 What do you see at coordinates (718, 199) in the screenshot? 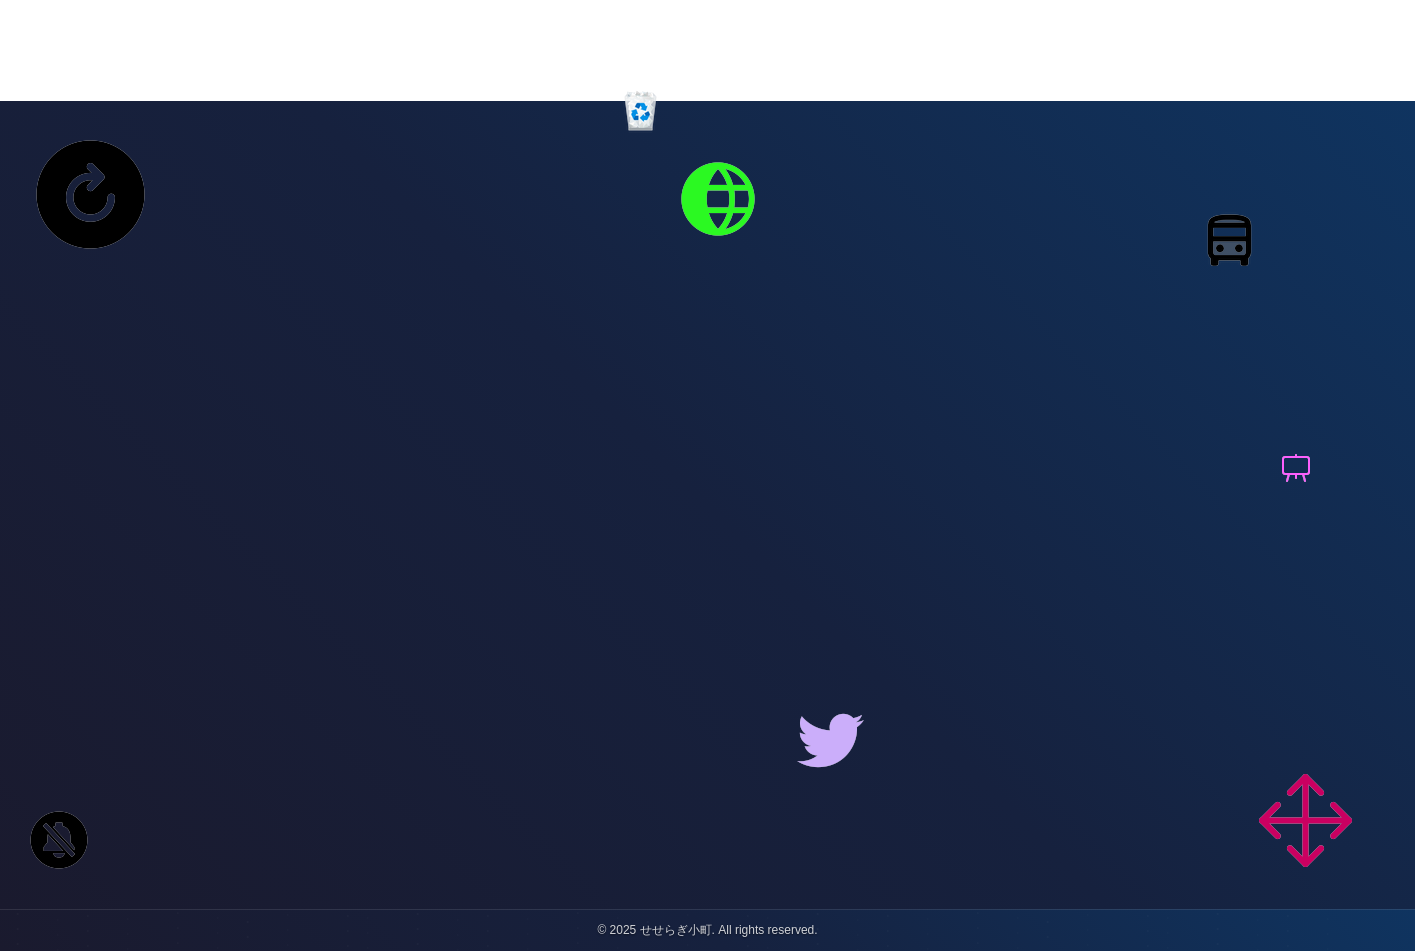
I see `switch to global or worldwide view` at bounding box center [718, 199].